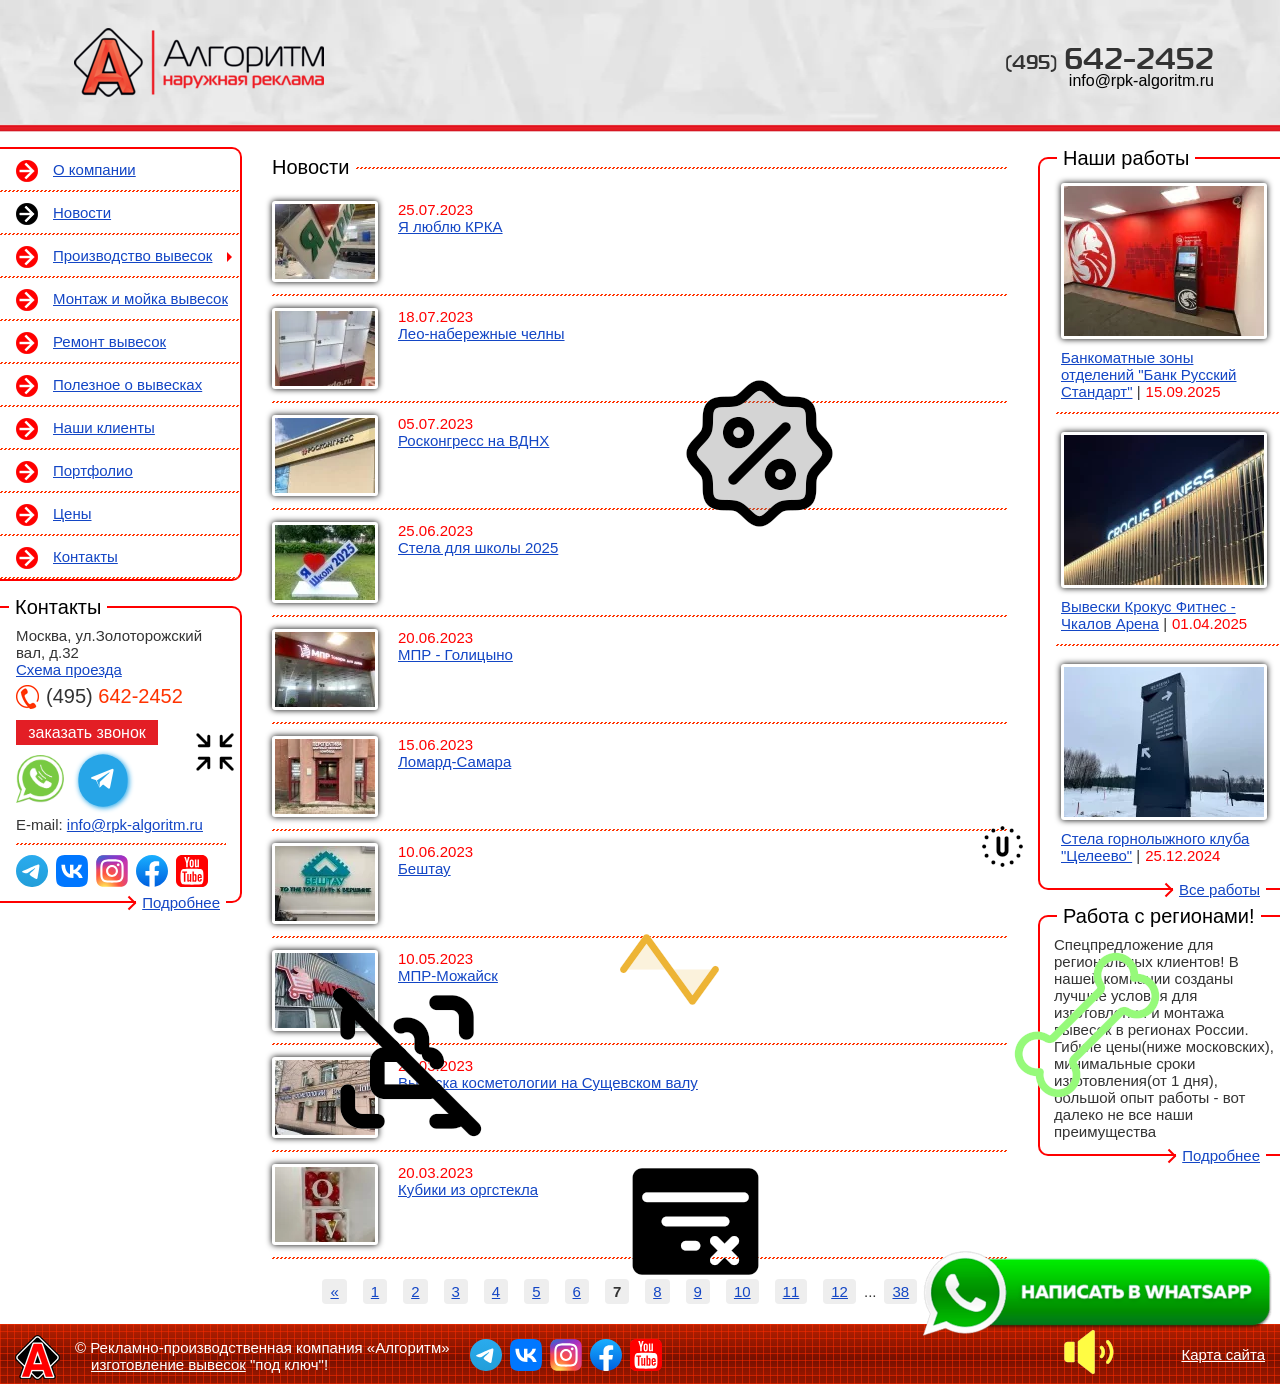 This screenshot has width=1280, height=1384. Describe the element at coordinates (695, 1221) in the screenshot. I see `clear all active filters` at that location.